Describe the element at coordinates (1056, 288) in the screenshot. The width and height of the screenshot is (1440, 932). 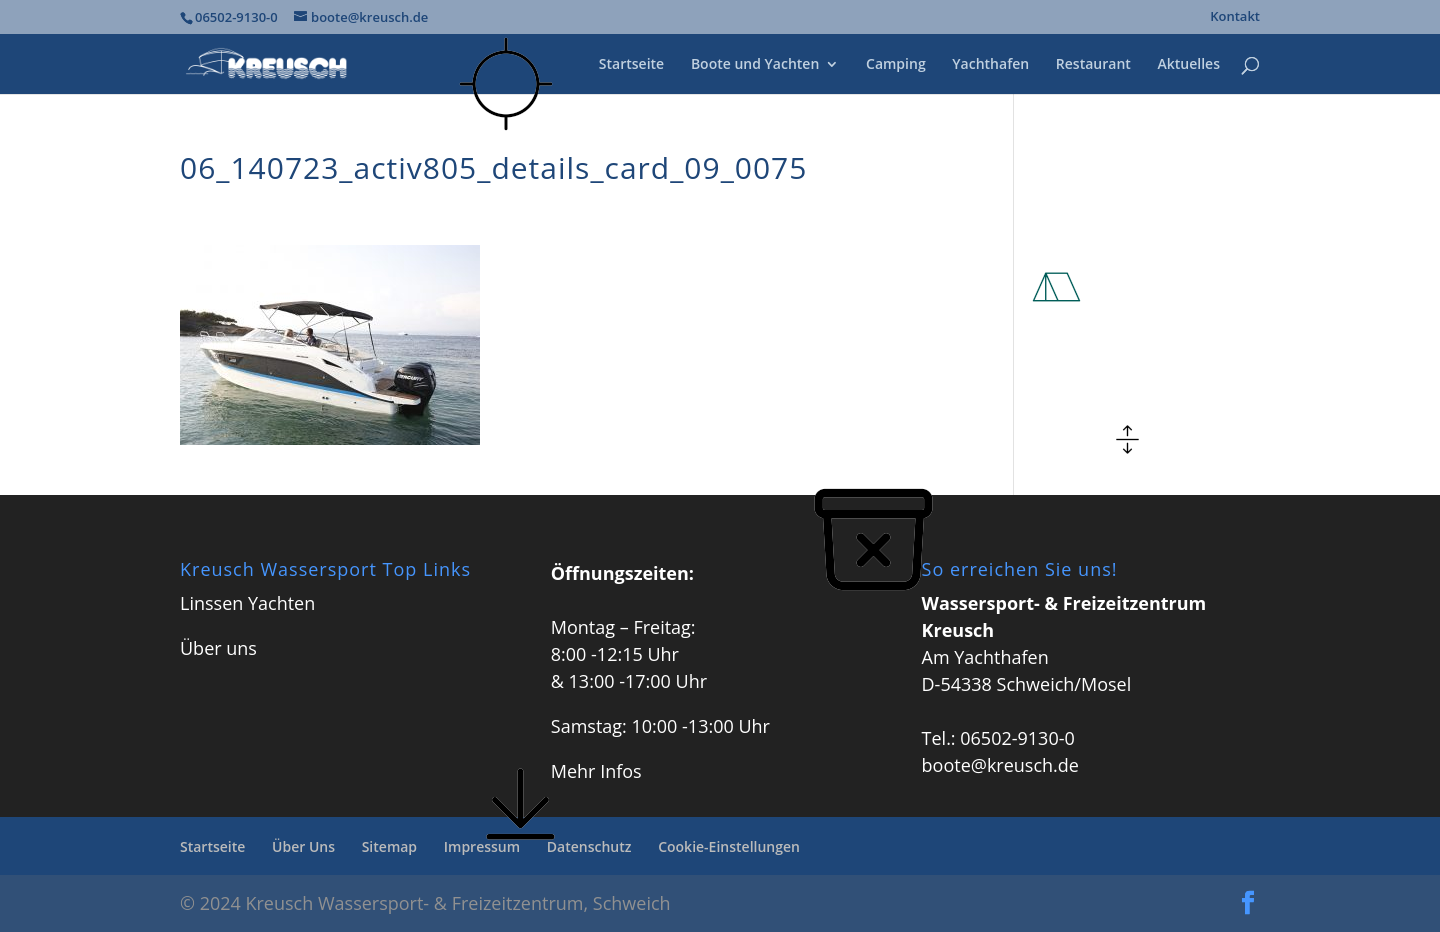
I see `access camping or outdoor activity options` at that location.